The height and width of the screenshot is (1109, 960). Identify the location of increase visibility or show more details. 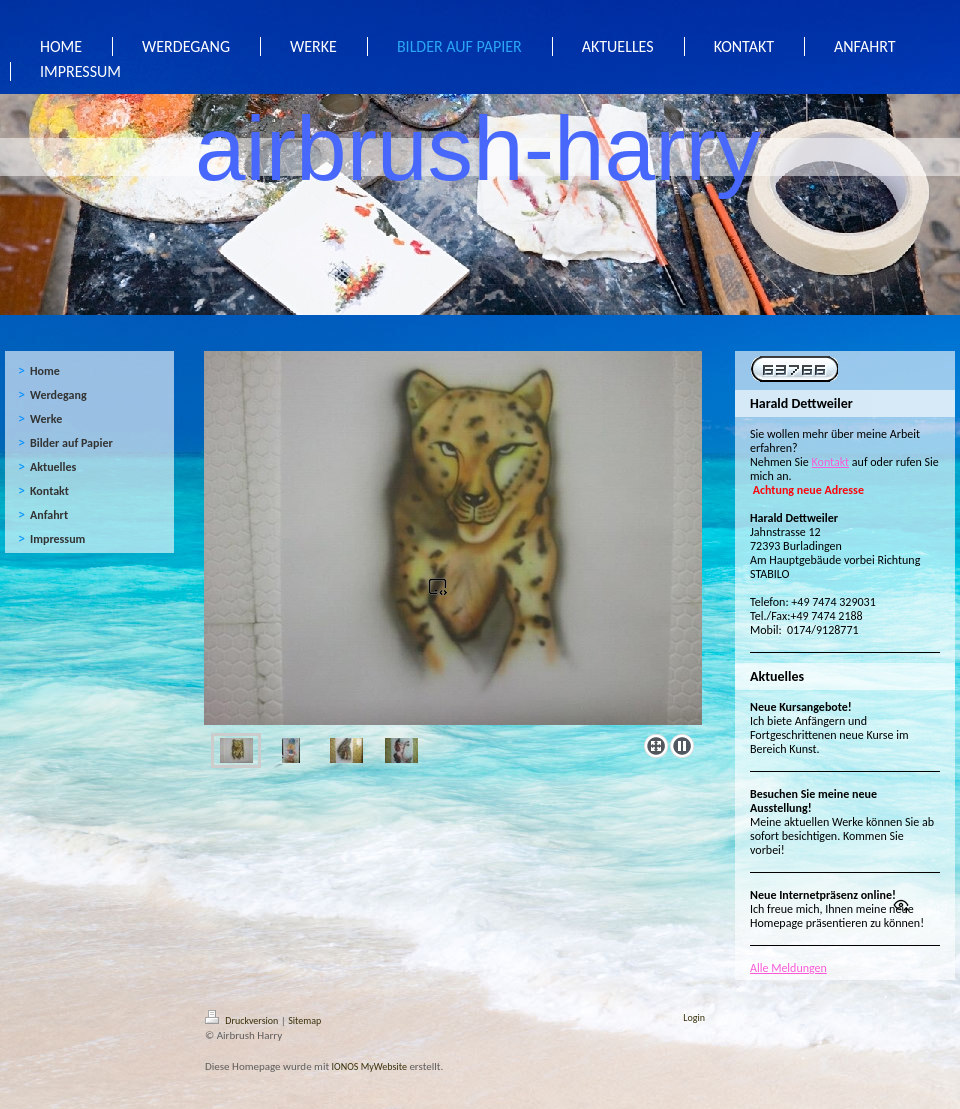
(901, 905).